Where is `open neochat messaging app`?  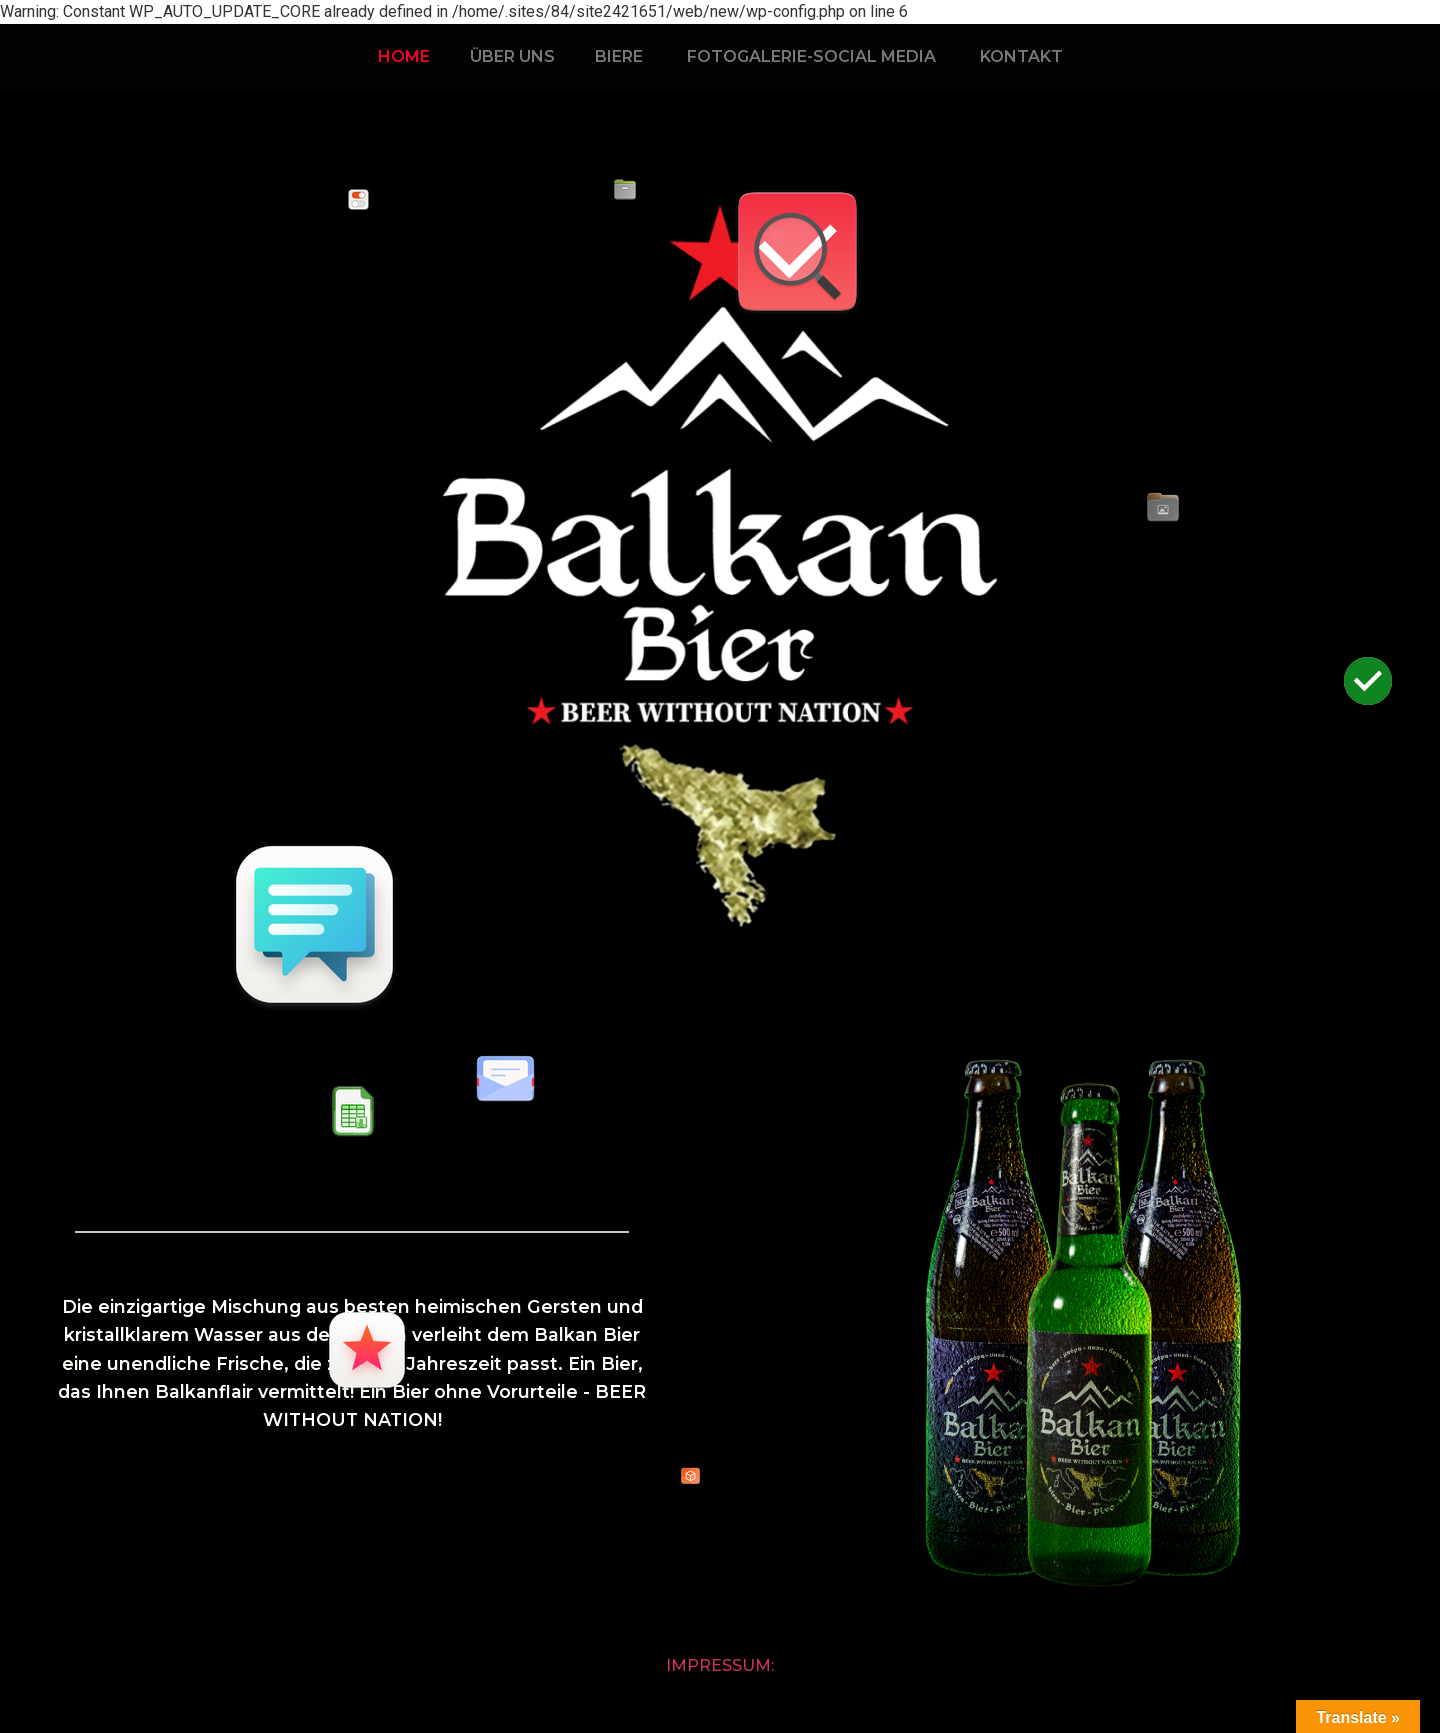 open neochat messaging app is located at coordinates (314, 924).